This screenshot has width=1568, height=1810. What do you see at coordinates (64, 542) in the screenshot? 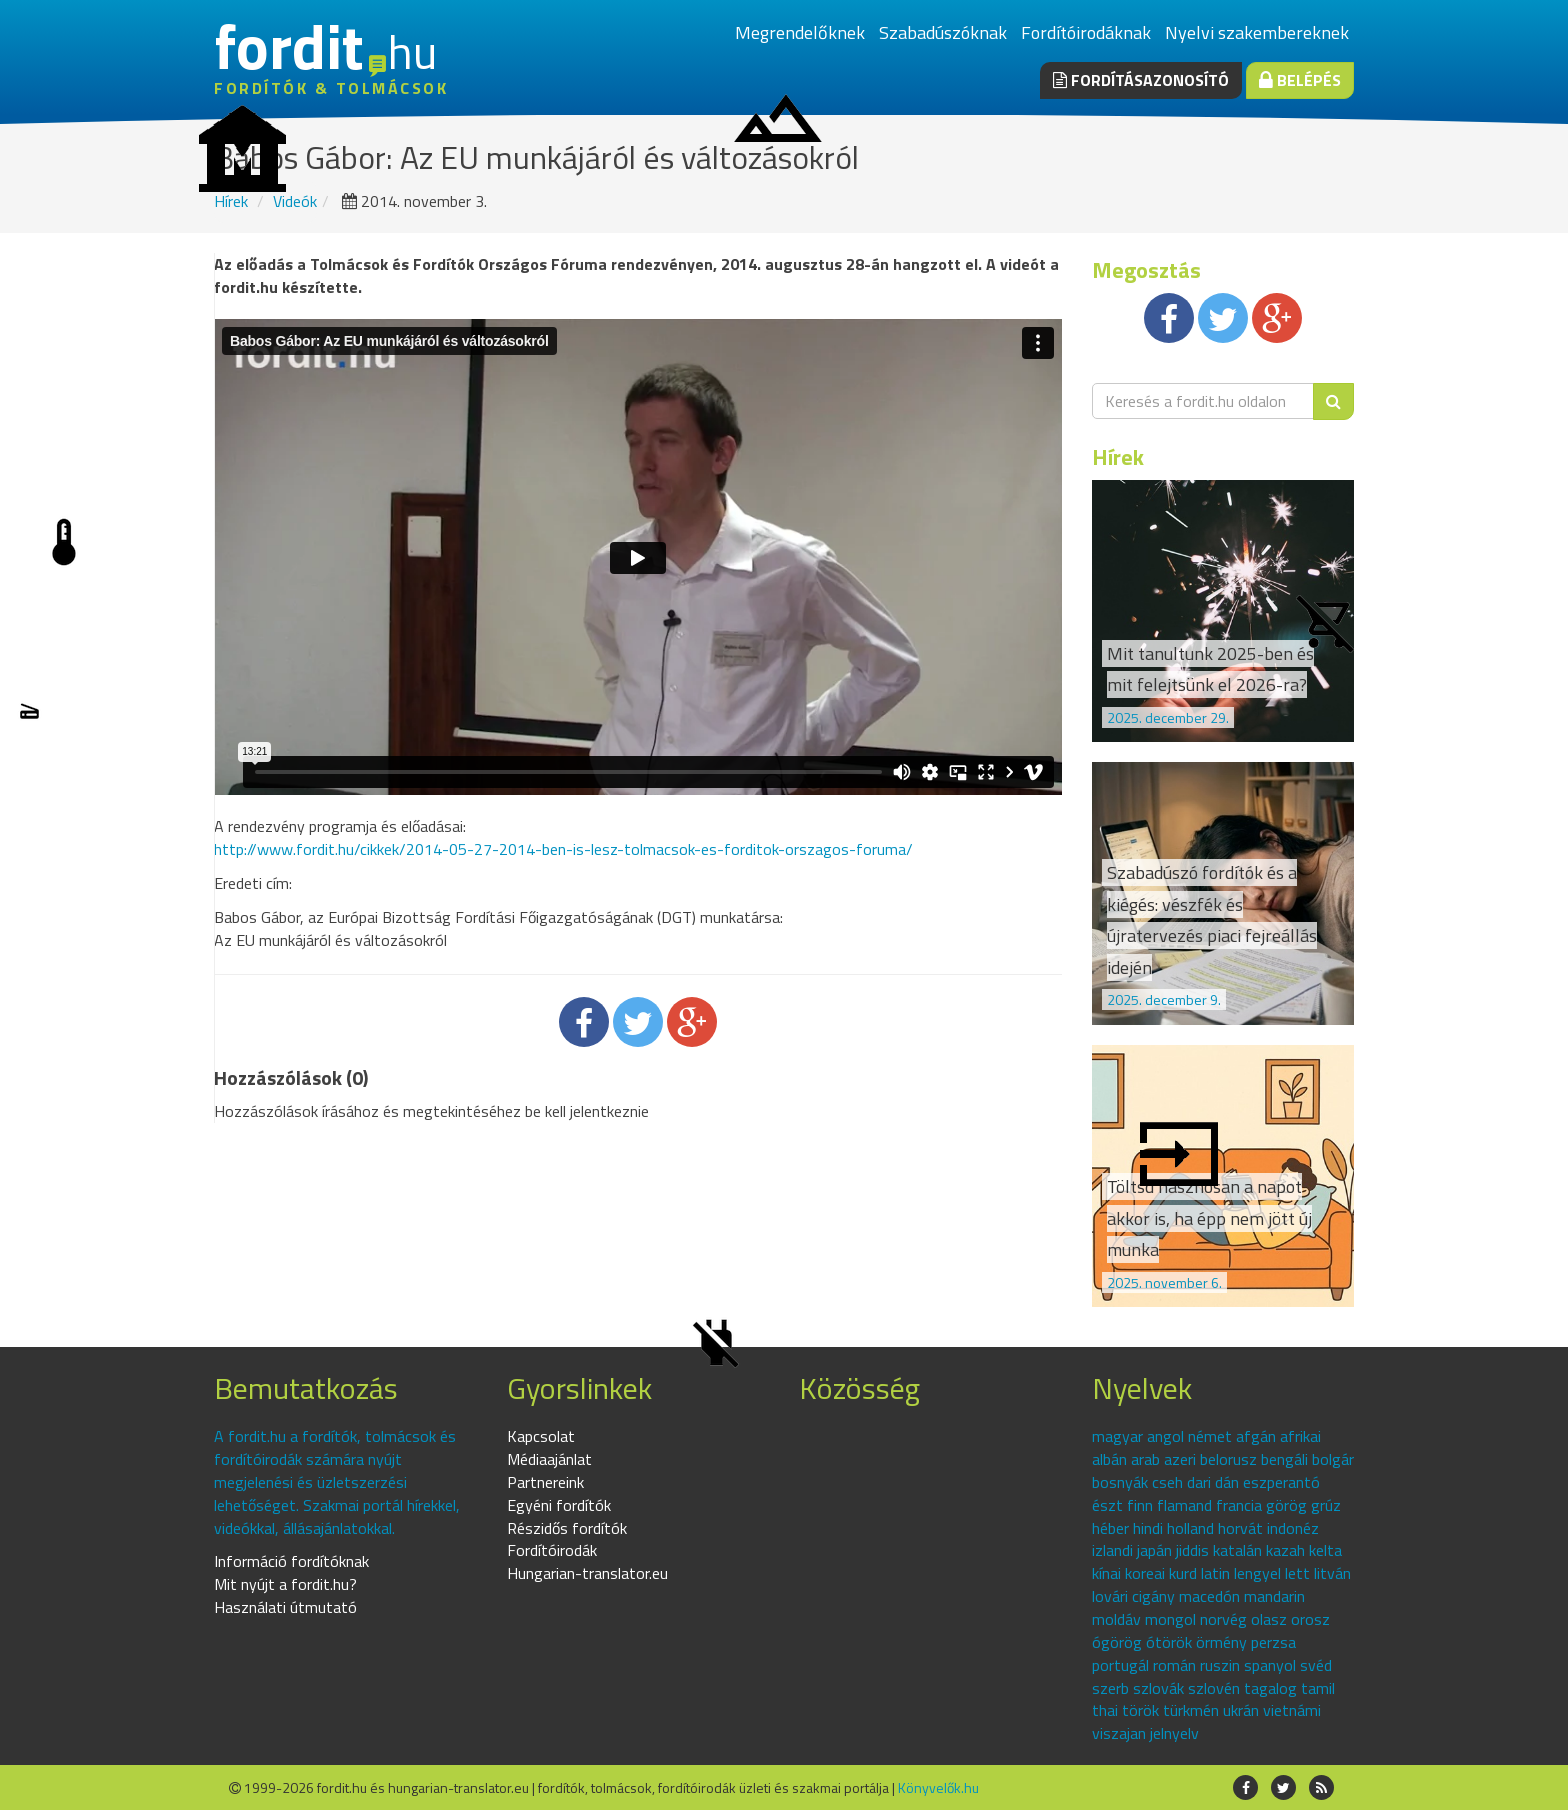
I see `adjust temperature settings` at bounding box center [64, 542].